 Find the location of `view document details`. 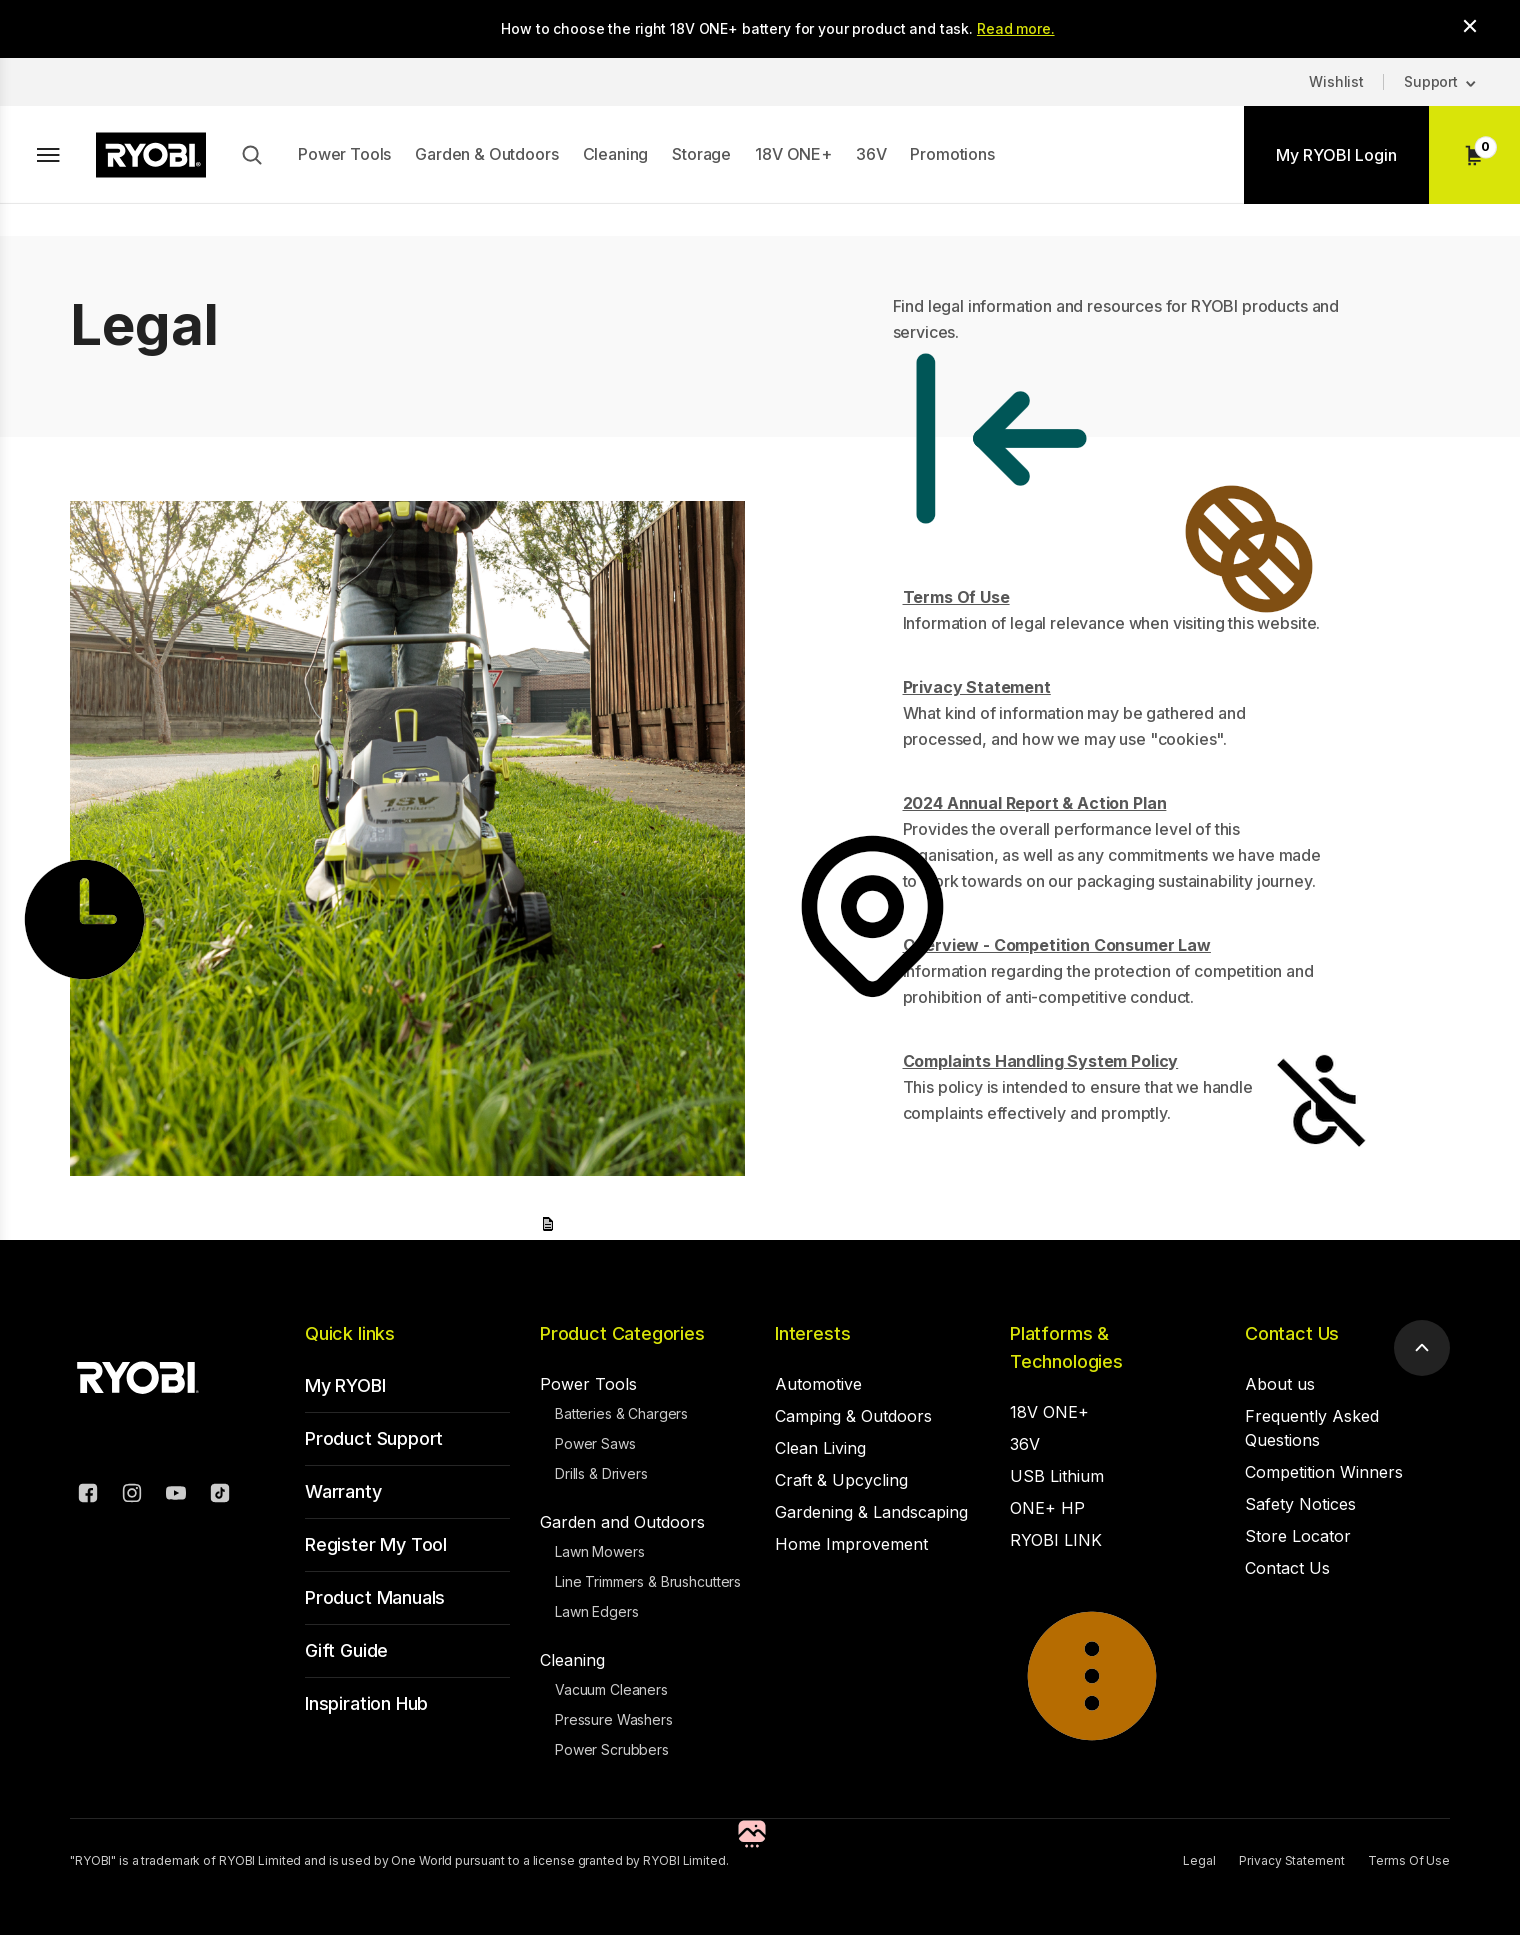

view document details is located at coordinates (548, 1224).